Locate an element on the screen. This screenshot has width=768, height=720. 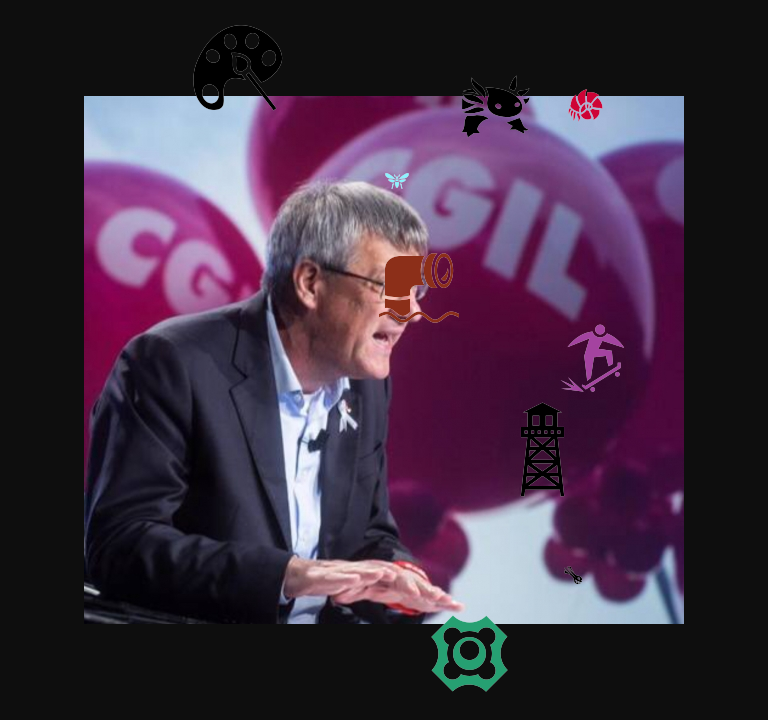
open settings or configuration menu is located at coordinates (469, 653).